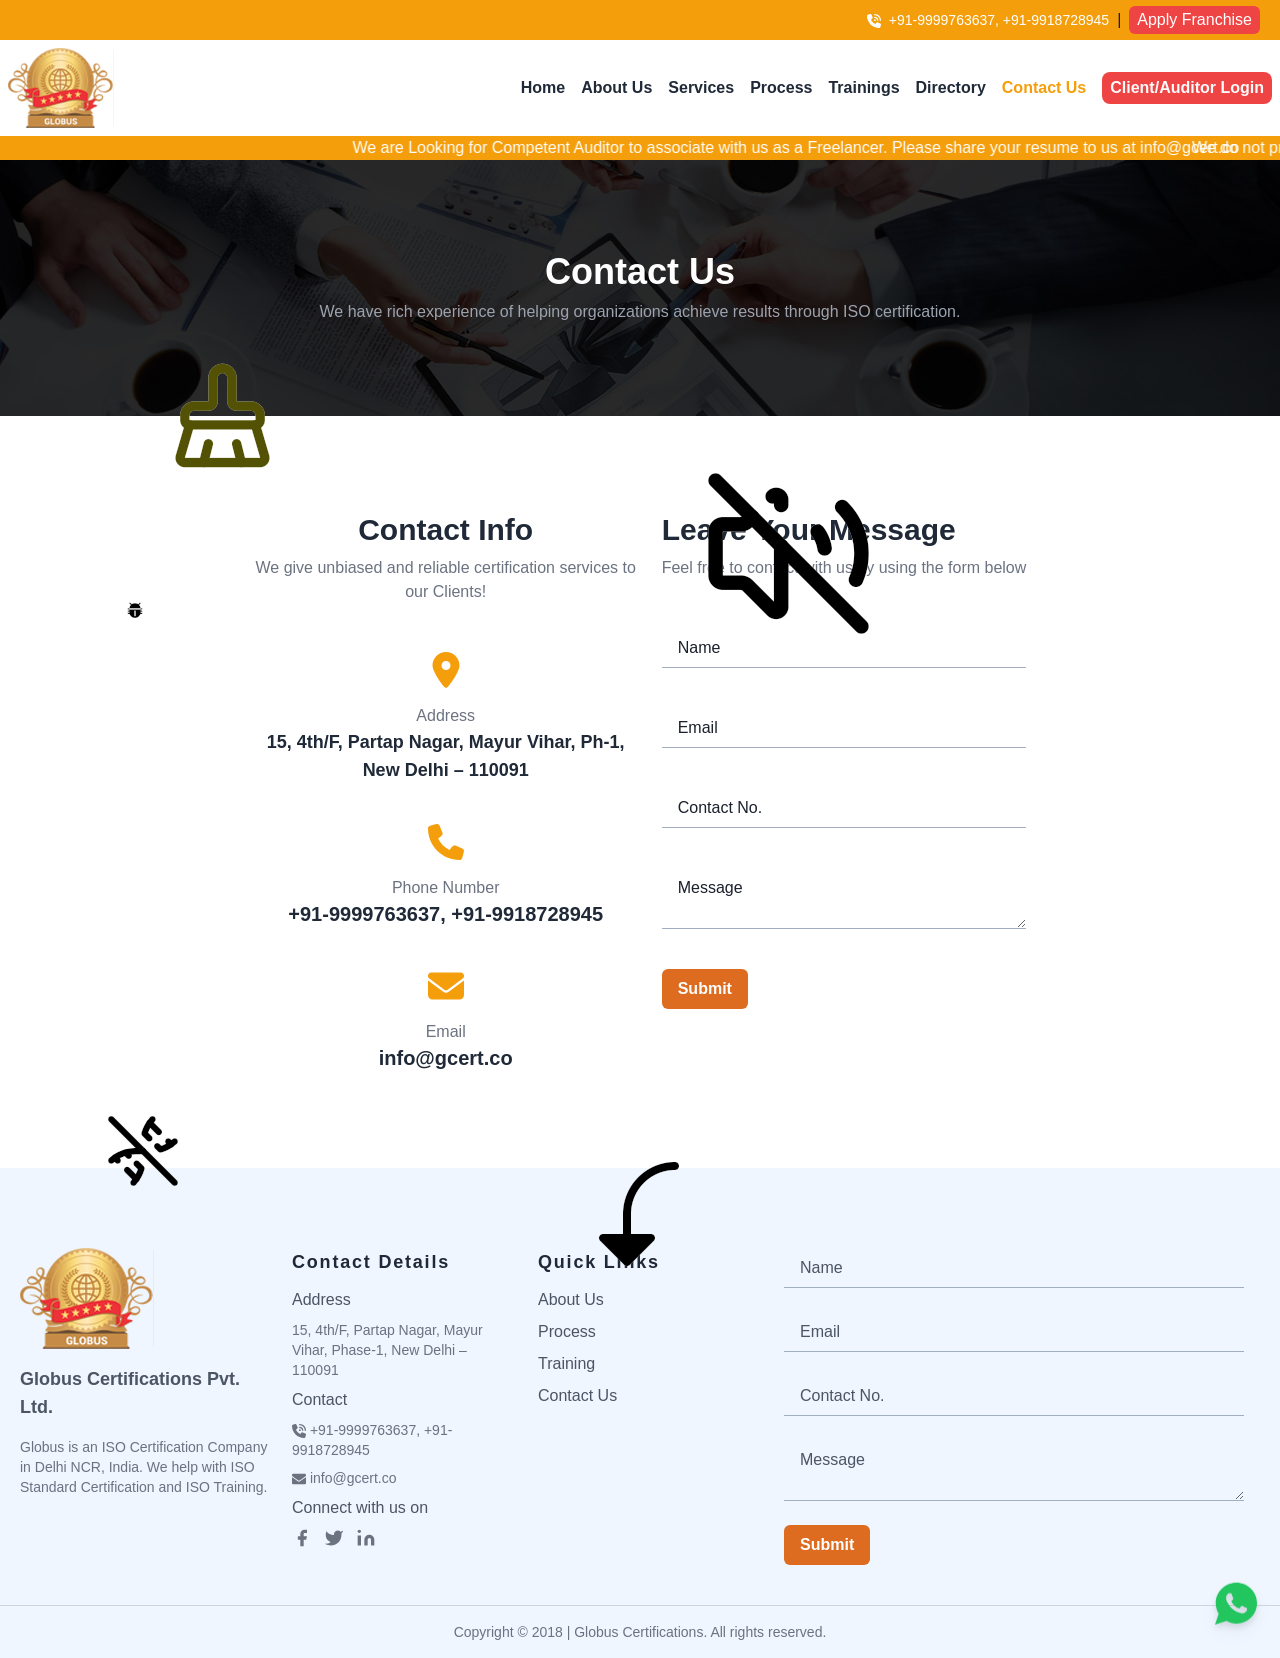 This screenshot has width=1280, height=1658. What do you see at coordinates (788, 553) in the screenshot?
I see `mute audio or sound` at bounding box center [788, 553].